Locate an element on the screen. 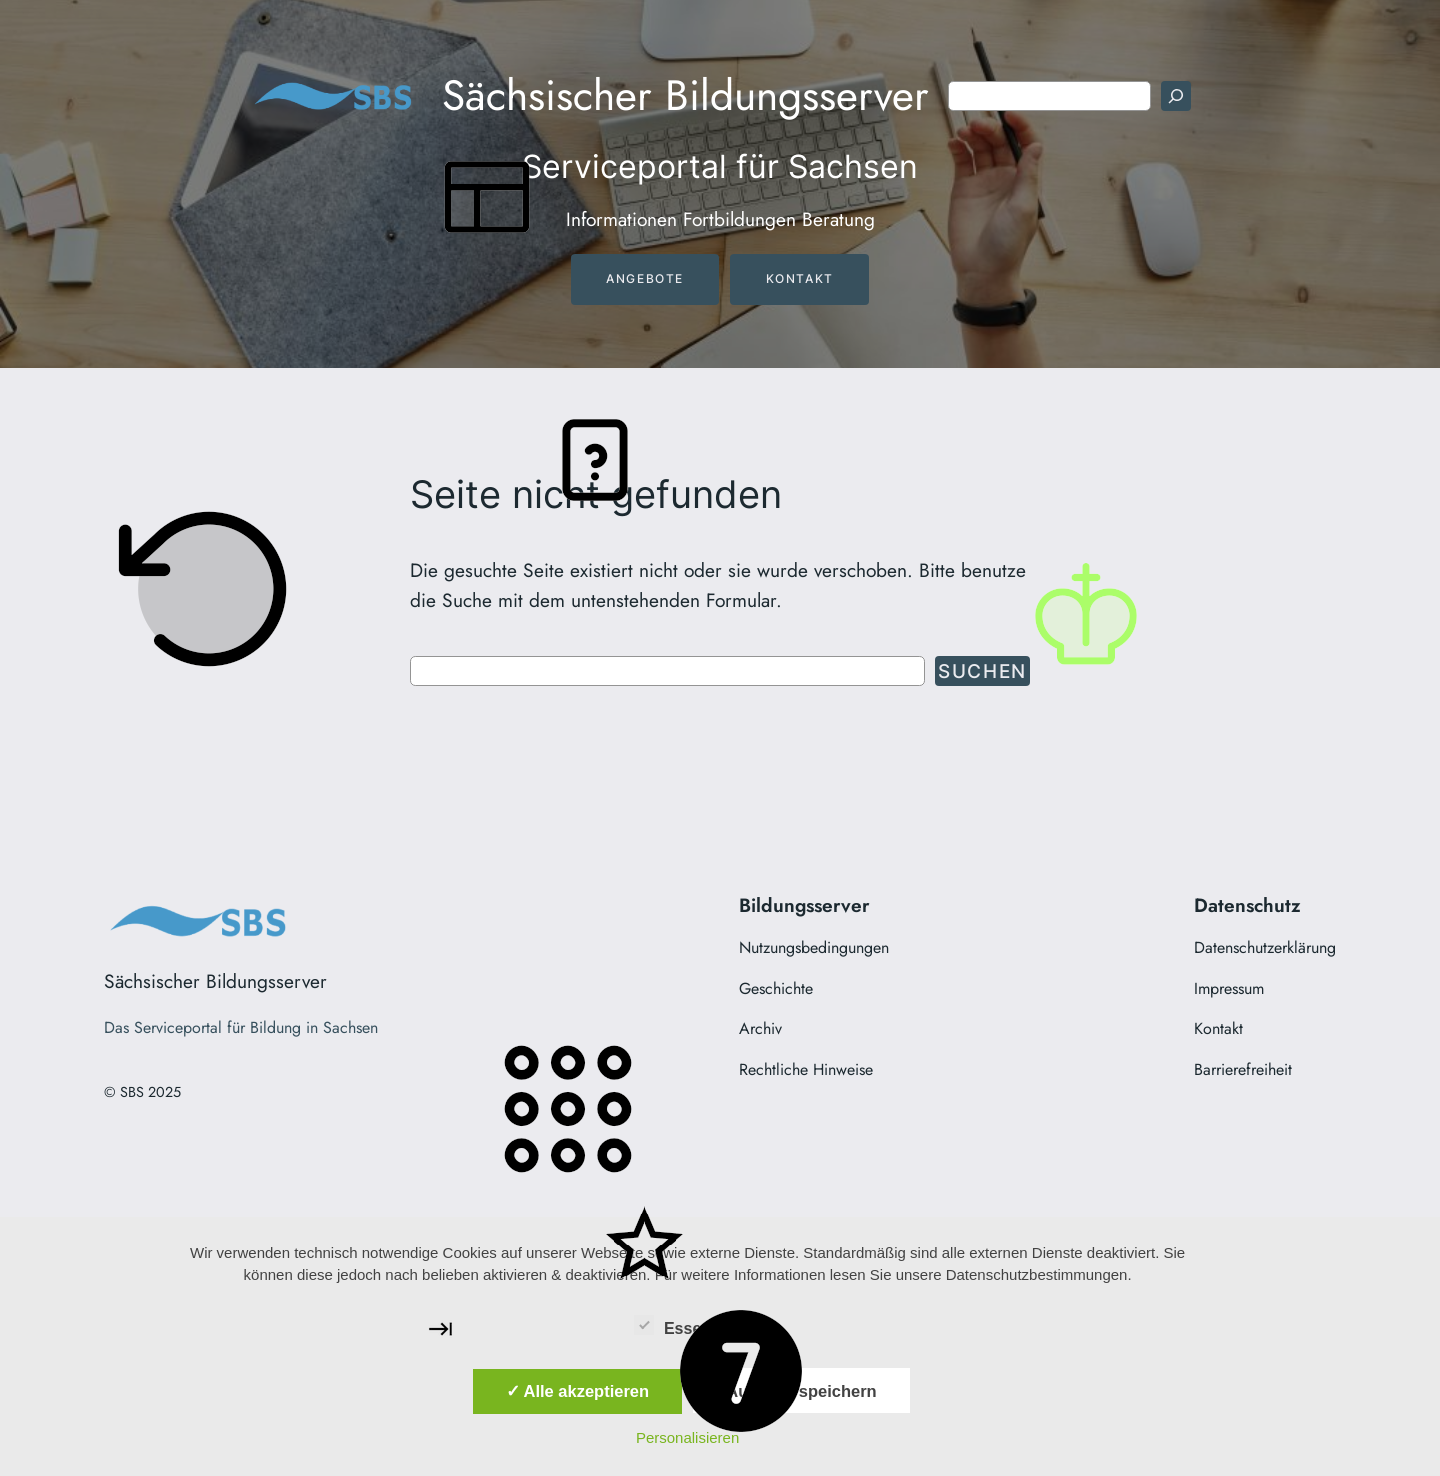  undo last action is located at coordinates (209, 589).